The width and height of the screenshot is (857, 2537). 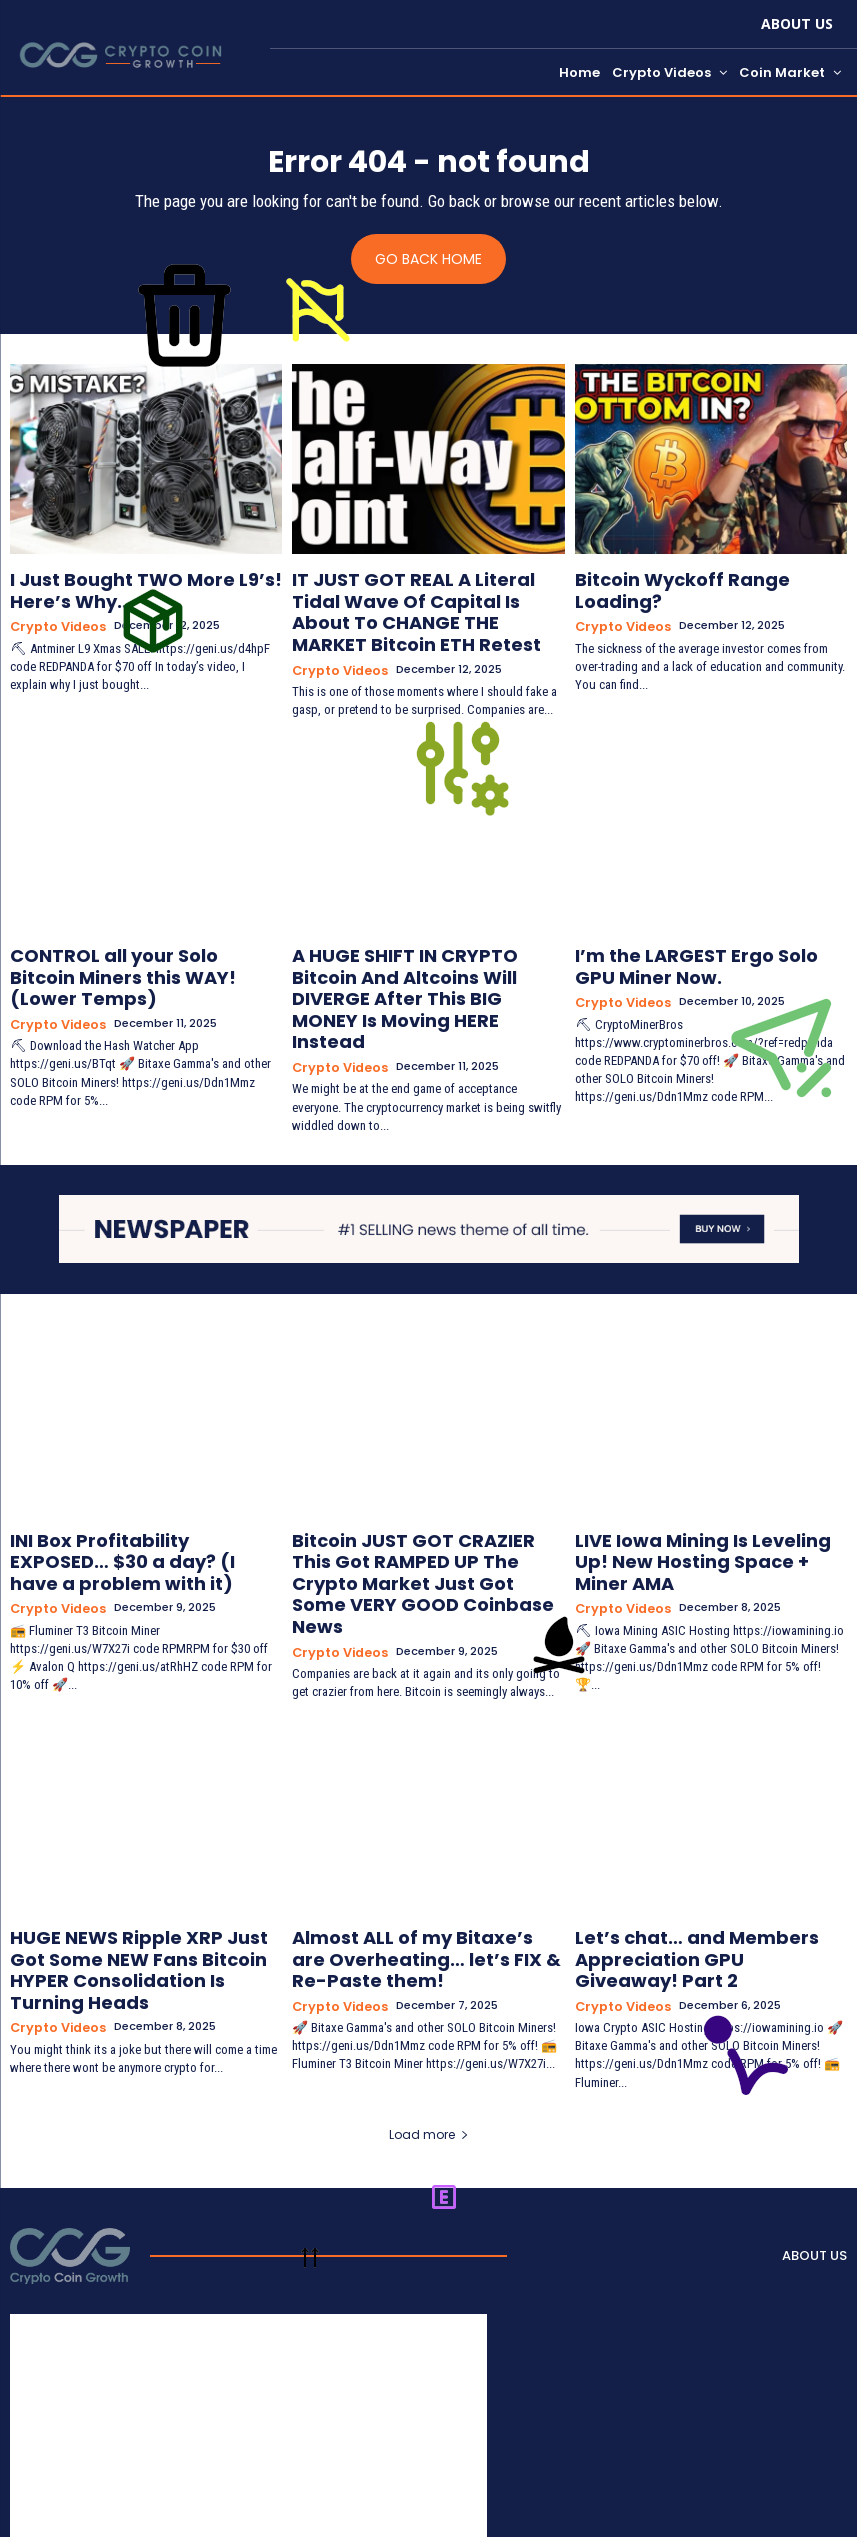 I want to click on access advanced settings or configuration options, so click(x=458, y=763).